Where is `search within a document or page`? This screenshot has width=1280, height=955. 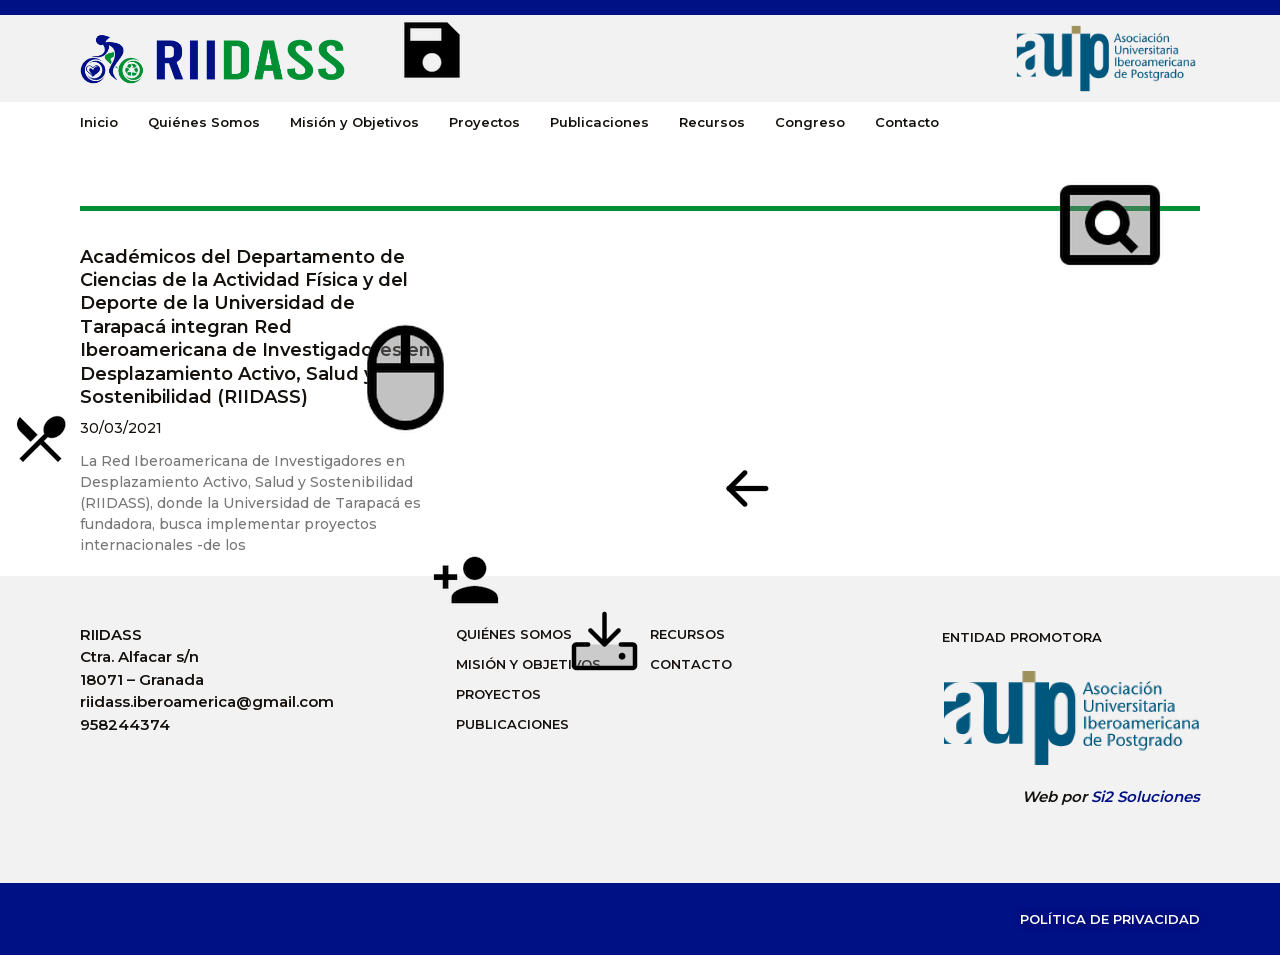 search within a document or page is located at coordinates (1110, 225).